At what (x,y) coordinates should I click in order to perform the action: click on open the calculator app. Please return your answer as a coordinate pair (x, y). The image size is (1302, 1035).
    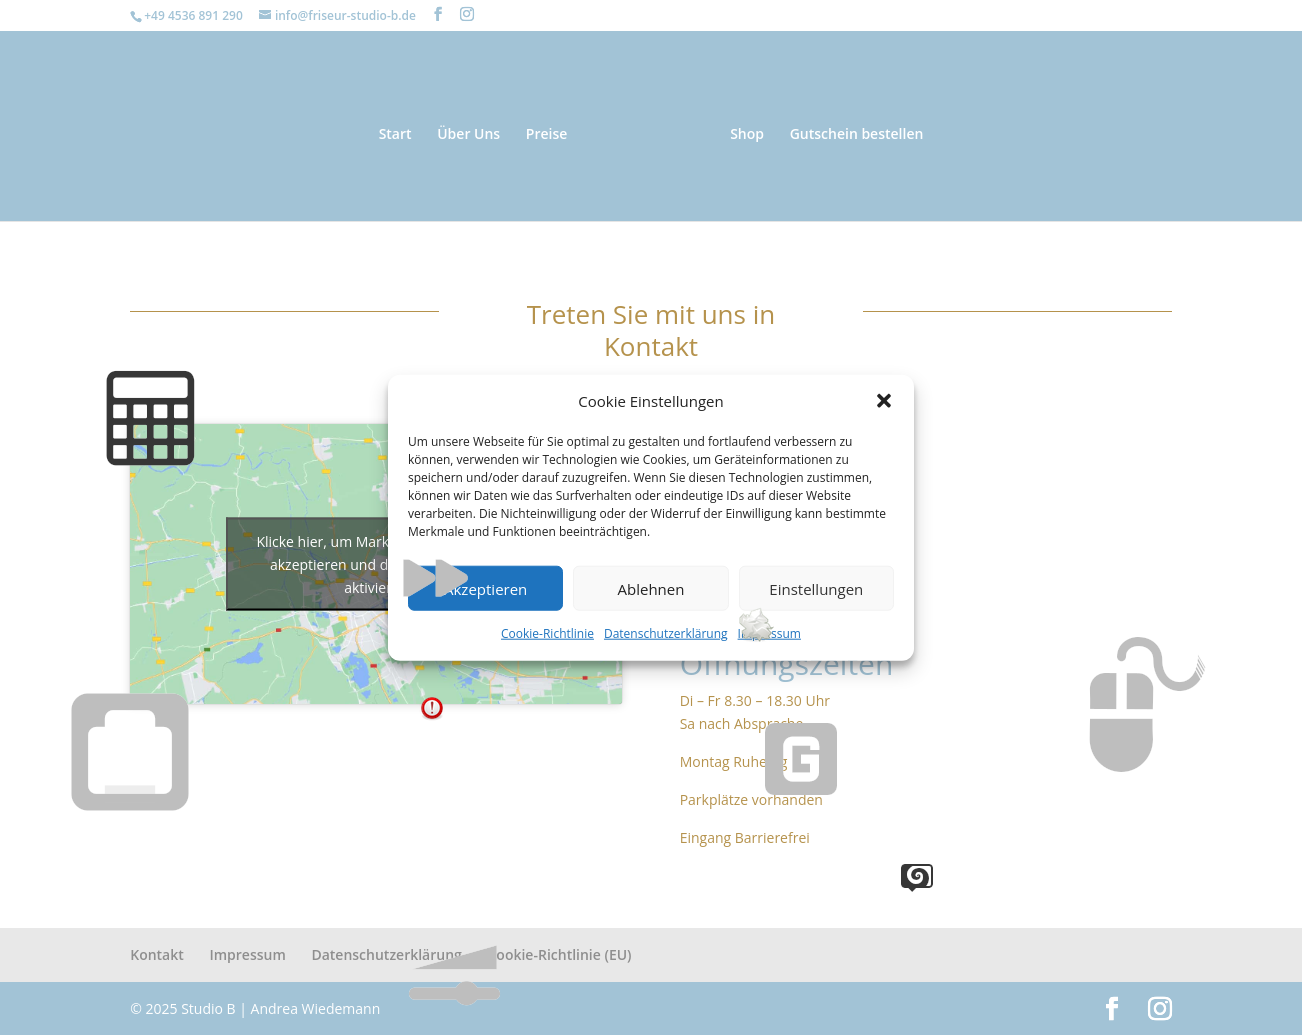
    Looking at the image, I should click on (147, 418).